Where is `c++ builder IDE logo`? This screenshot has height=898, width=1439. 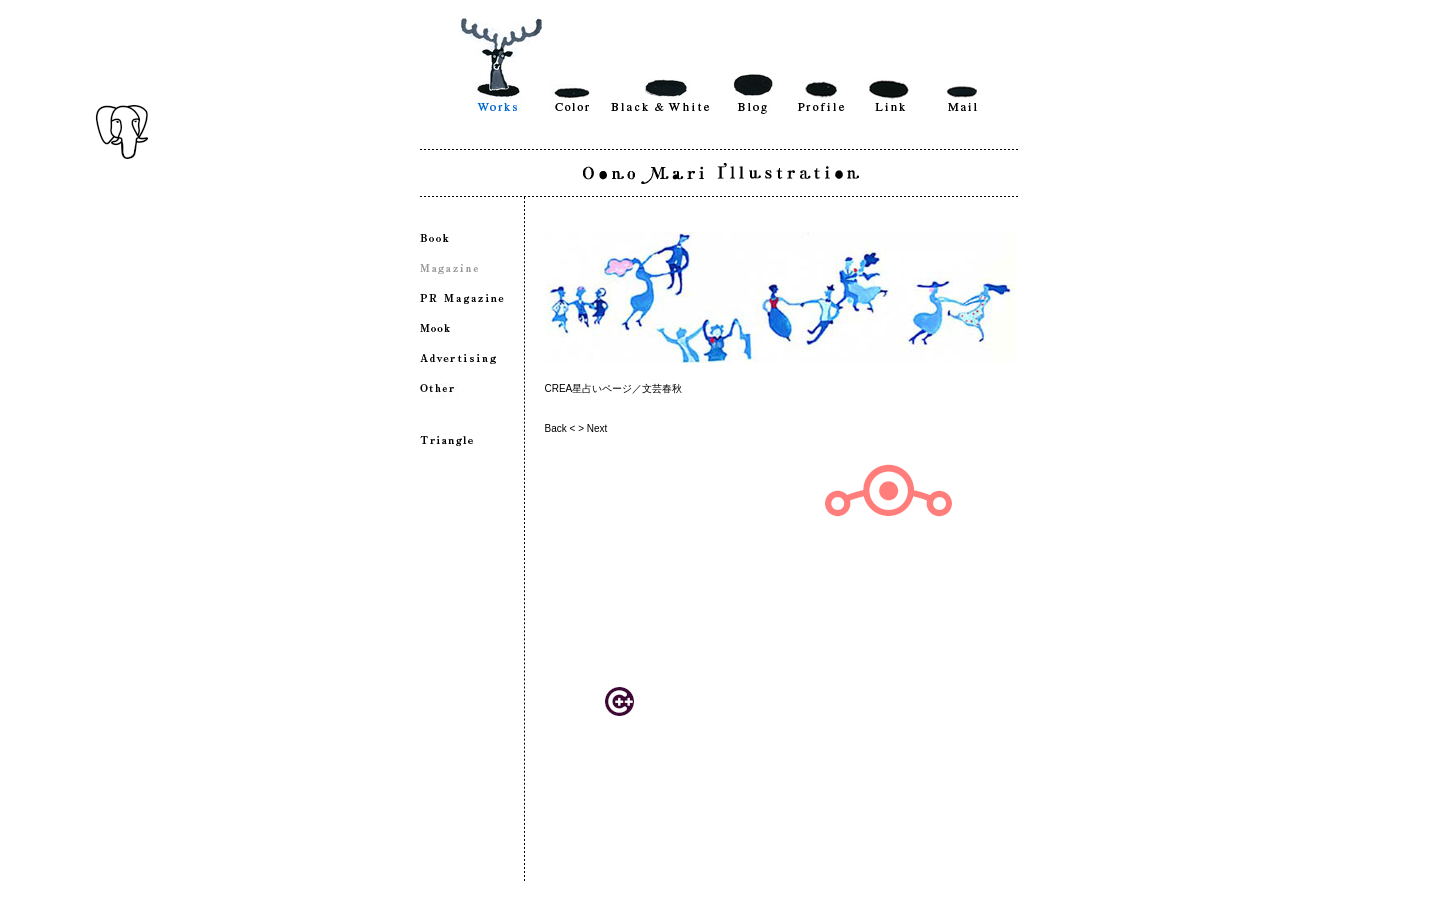 c++ builder IDE logo is located at coordinates (619, 701).